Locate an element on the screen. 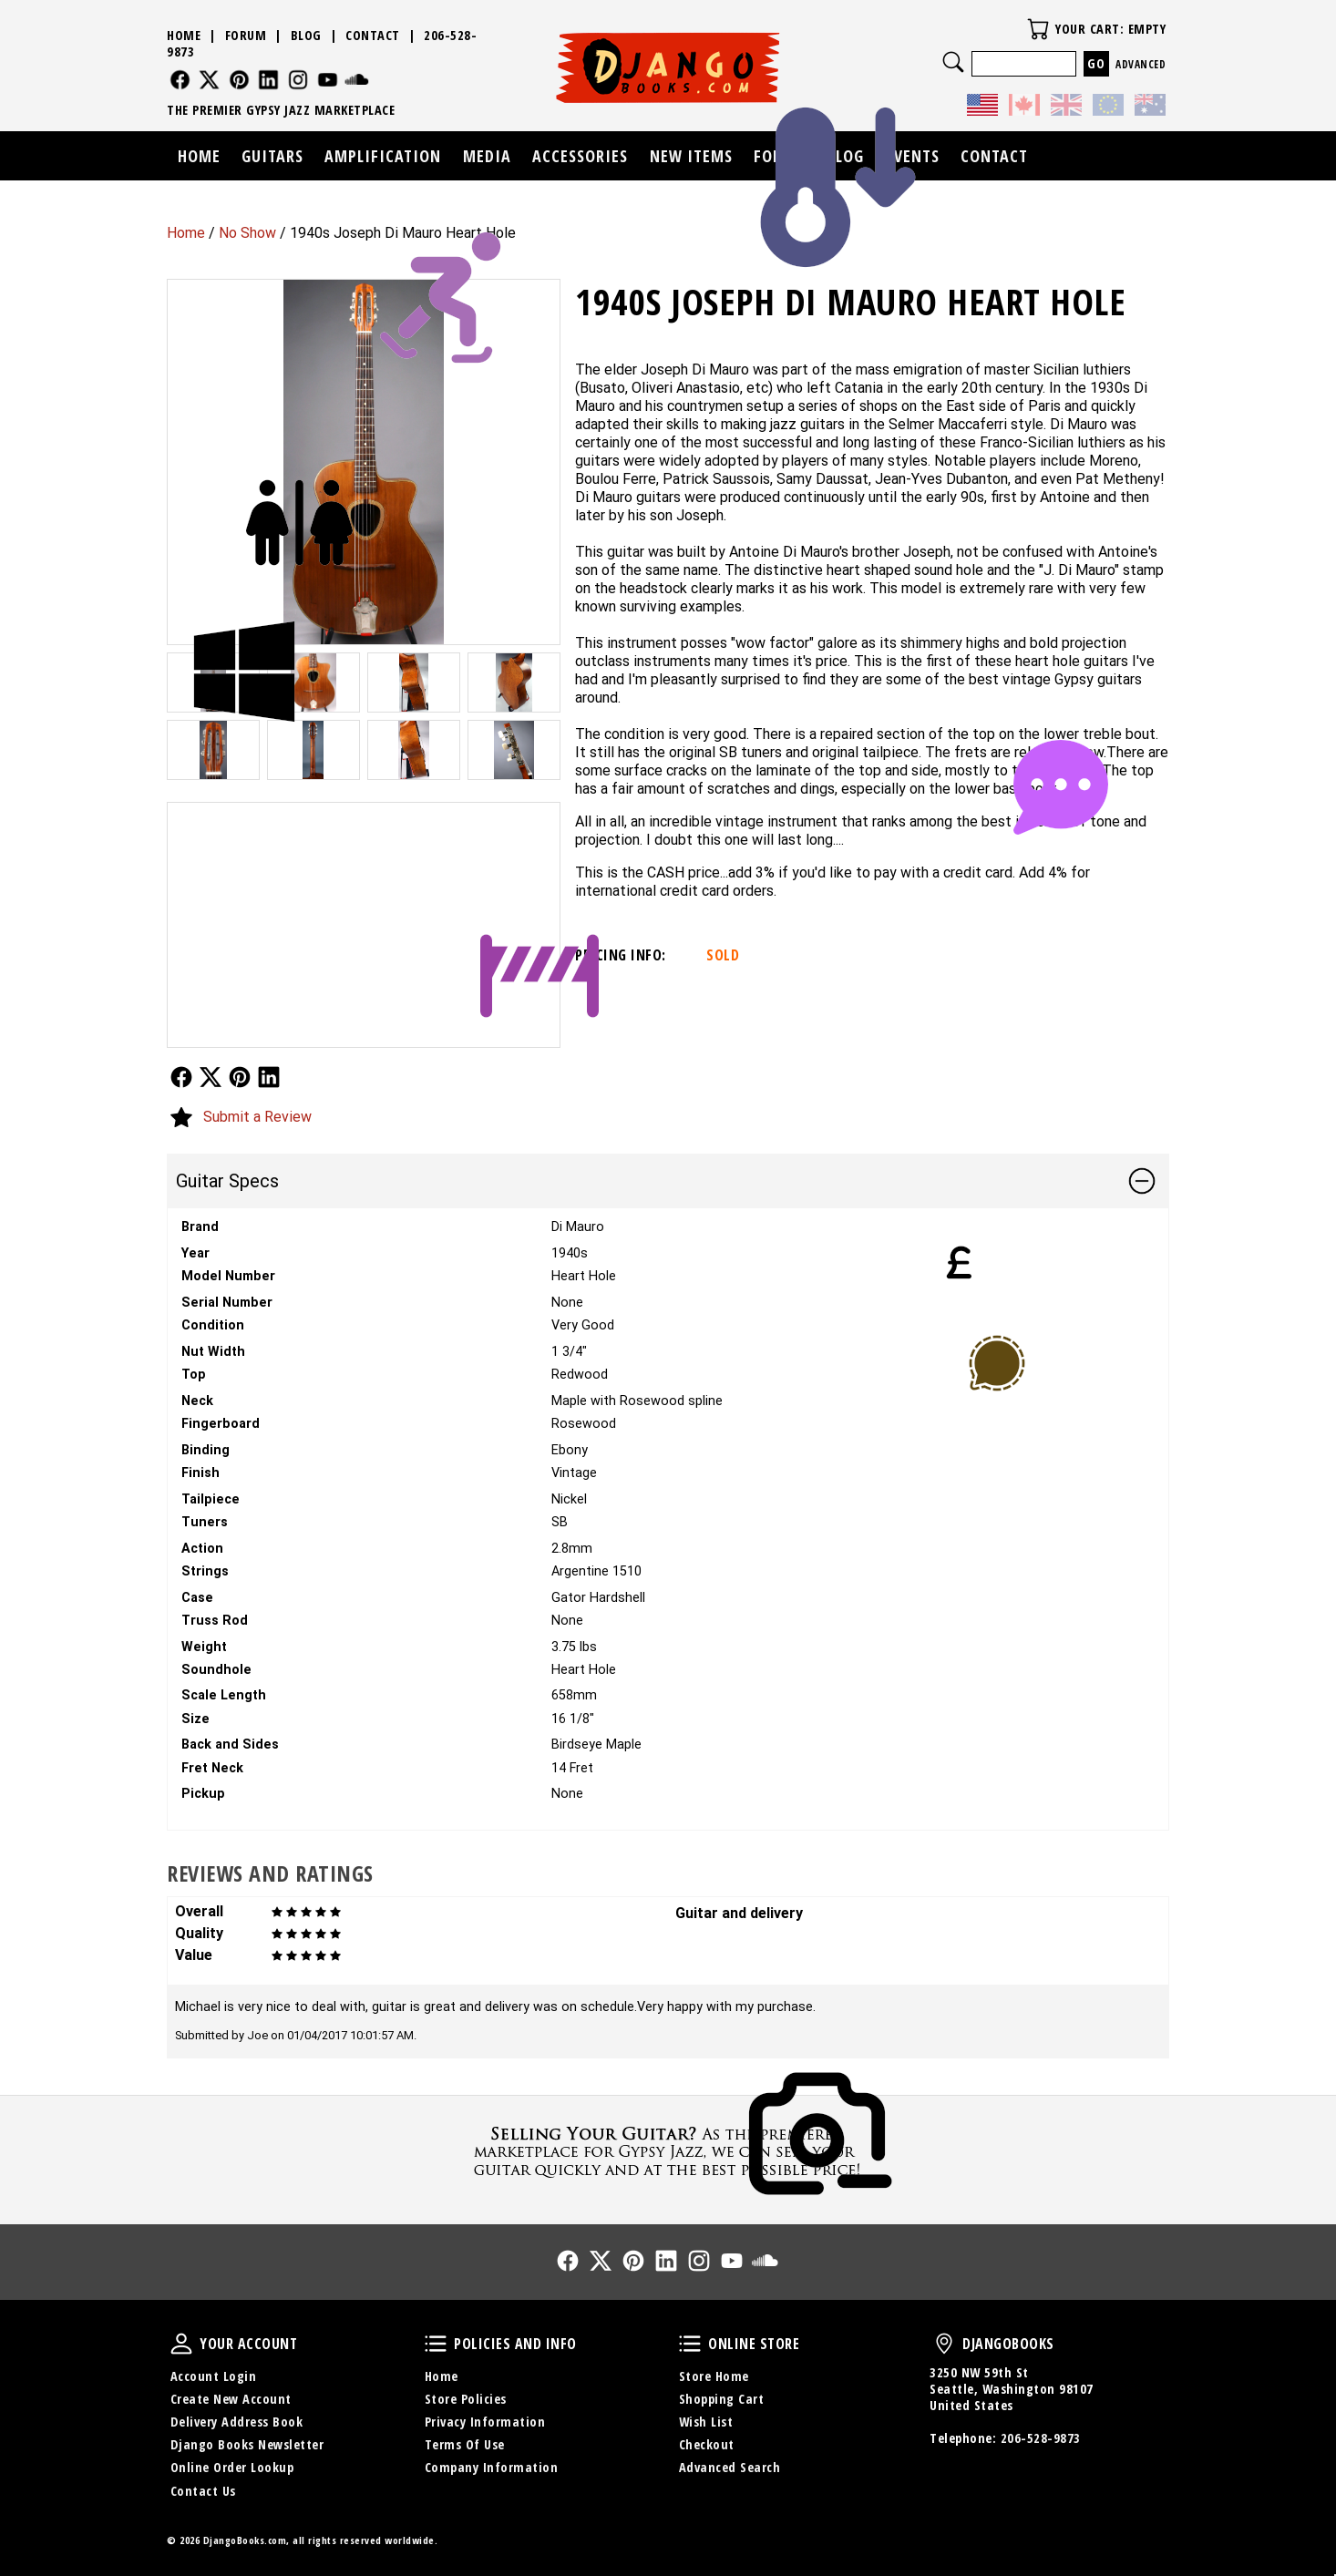 Image resolution: width=1336 pixels, height=2576 pixels. indicates british pound currency is located at coordinates (960, 1262).